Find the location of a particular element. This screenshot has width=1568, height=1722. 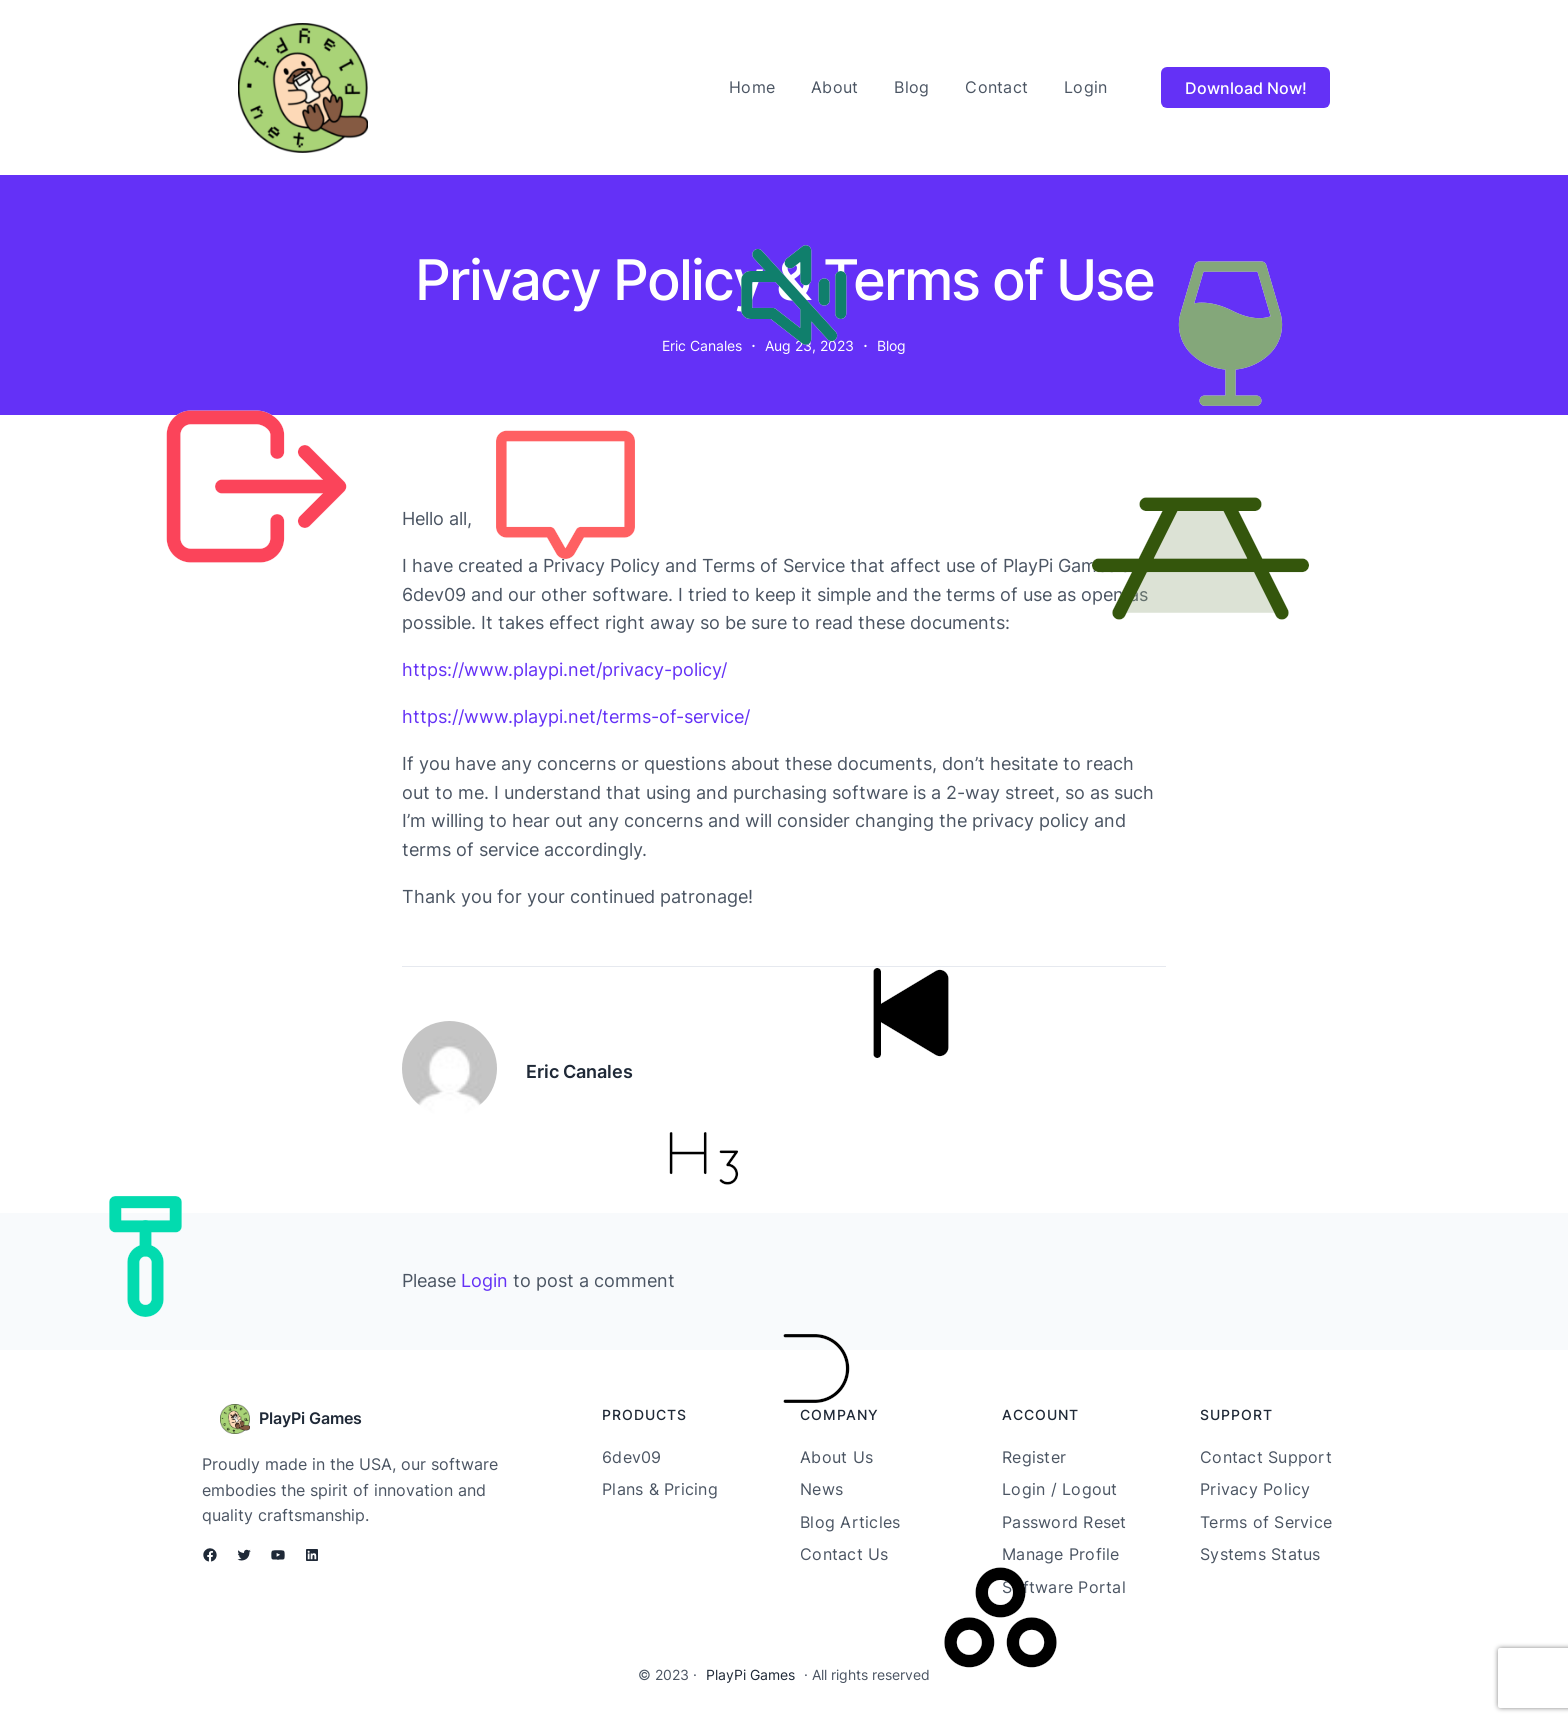

grooming or personal care tools is located at coordinates (145, 1256).